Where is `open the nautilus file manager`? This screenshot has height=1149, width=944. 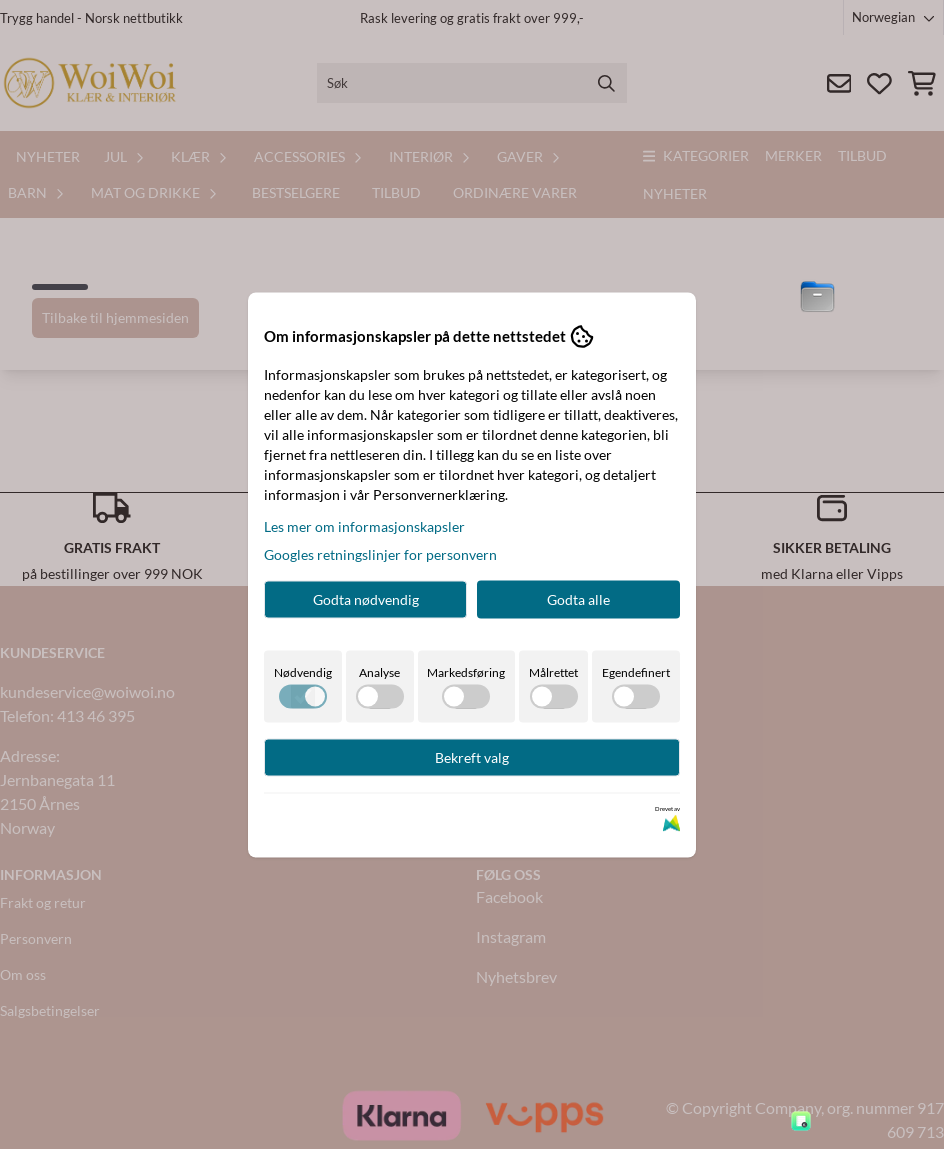 open the nautilus file manager is located at coordinates (817, 296).